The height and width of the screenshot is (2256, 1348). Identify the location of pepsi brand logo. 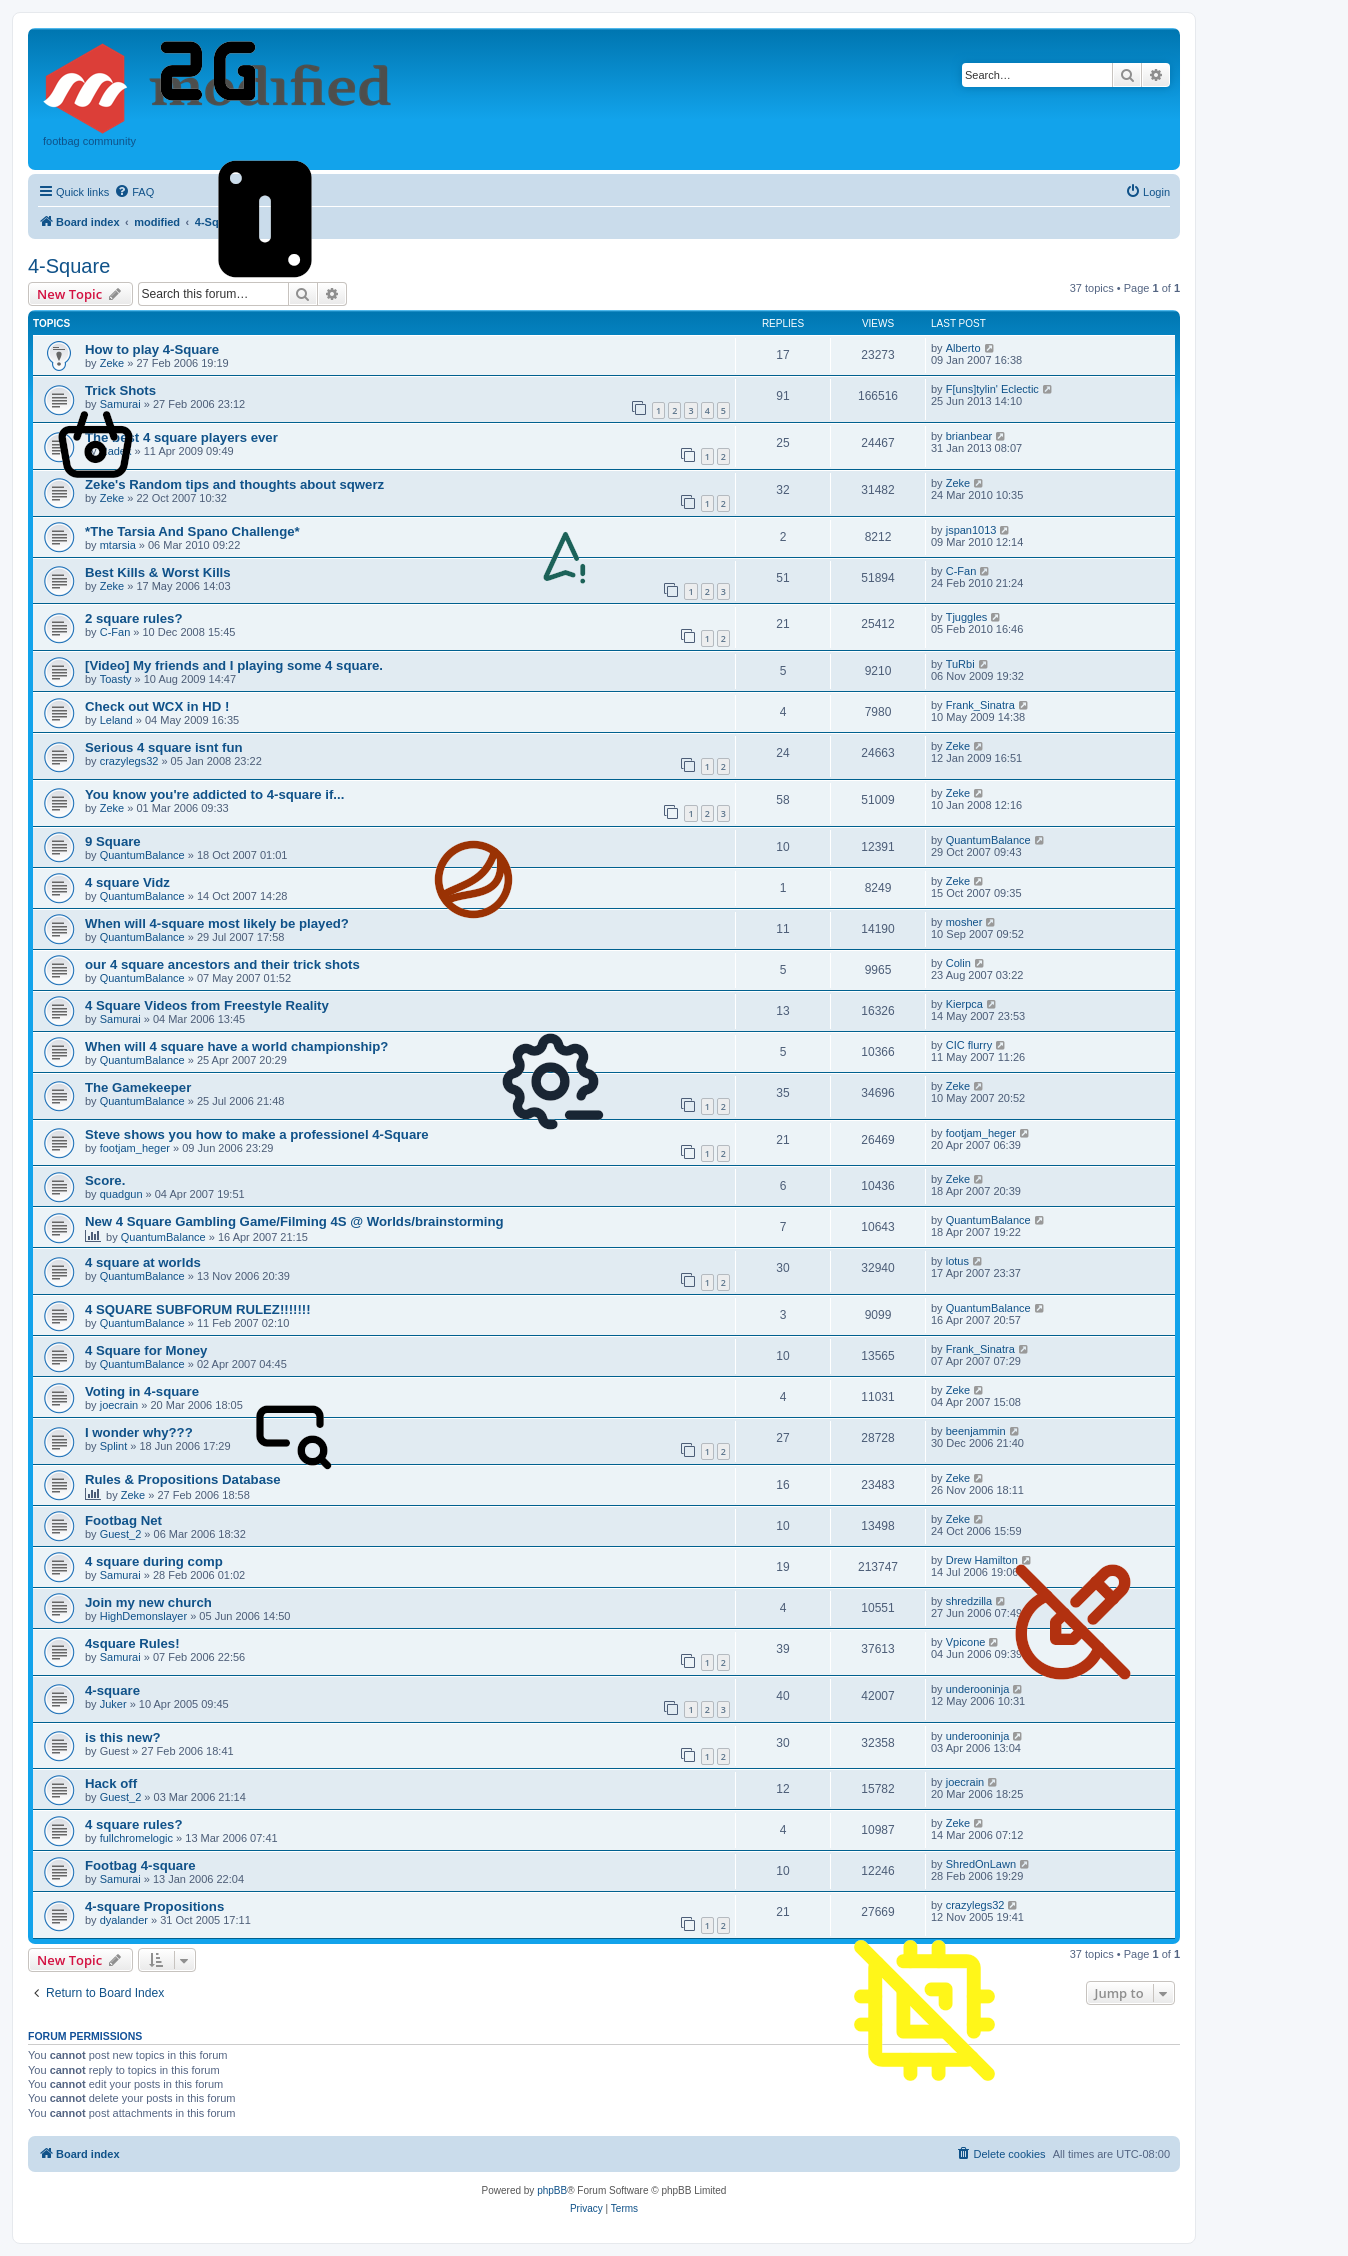
(473, 879).